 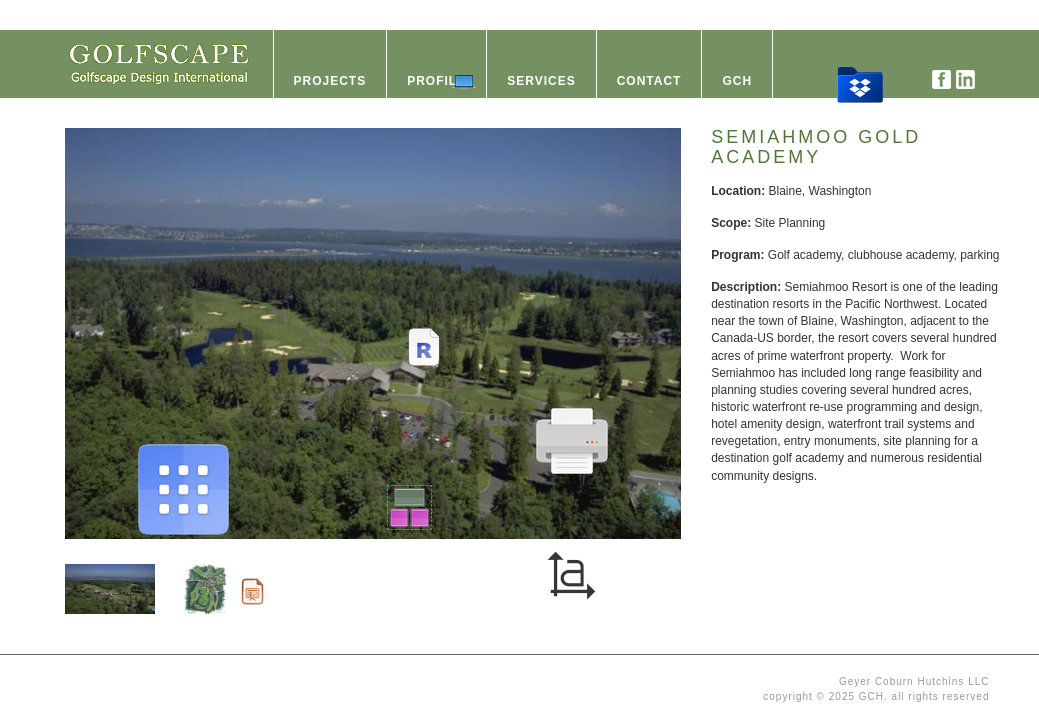 What do you see at coordinates (464, 80) in the screenshot?
I see `represents this macbook pro in system settings` at bounding box center [464, 80].